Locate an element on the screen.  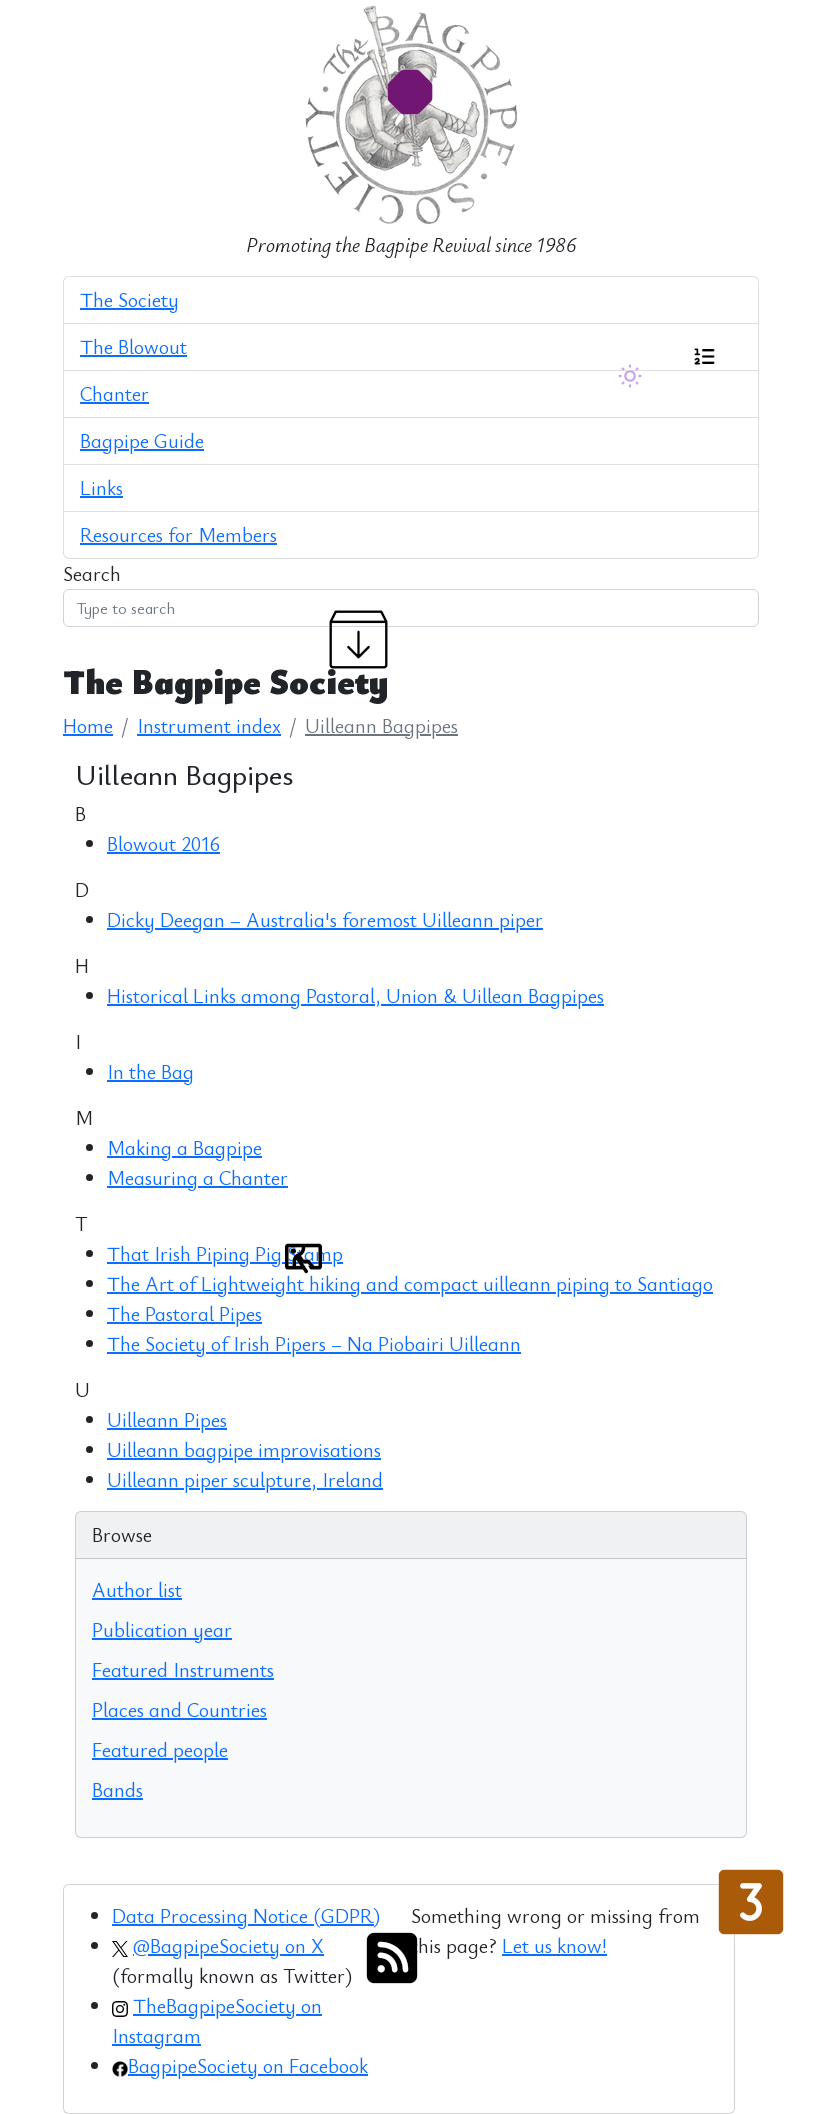
switch to light mode is located at coordinates (630, 376).